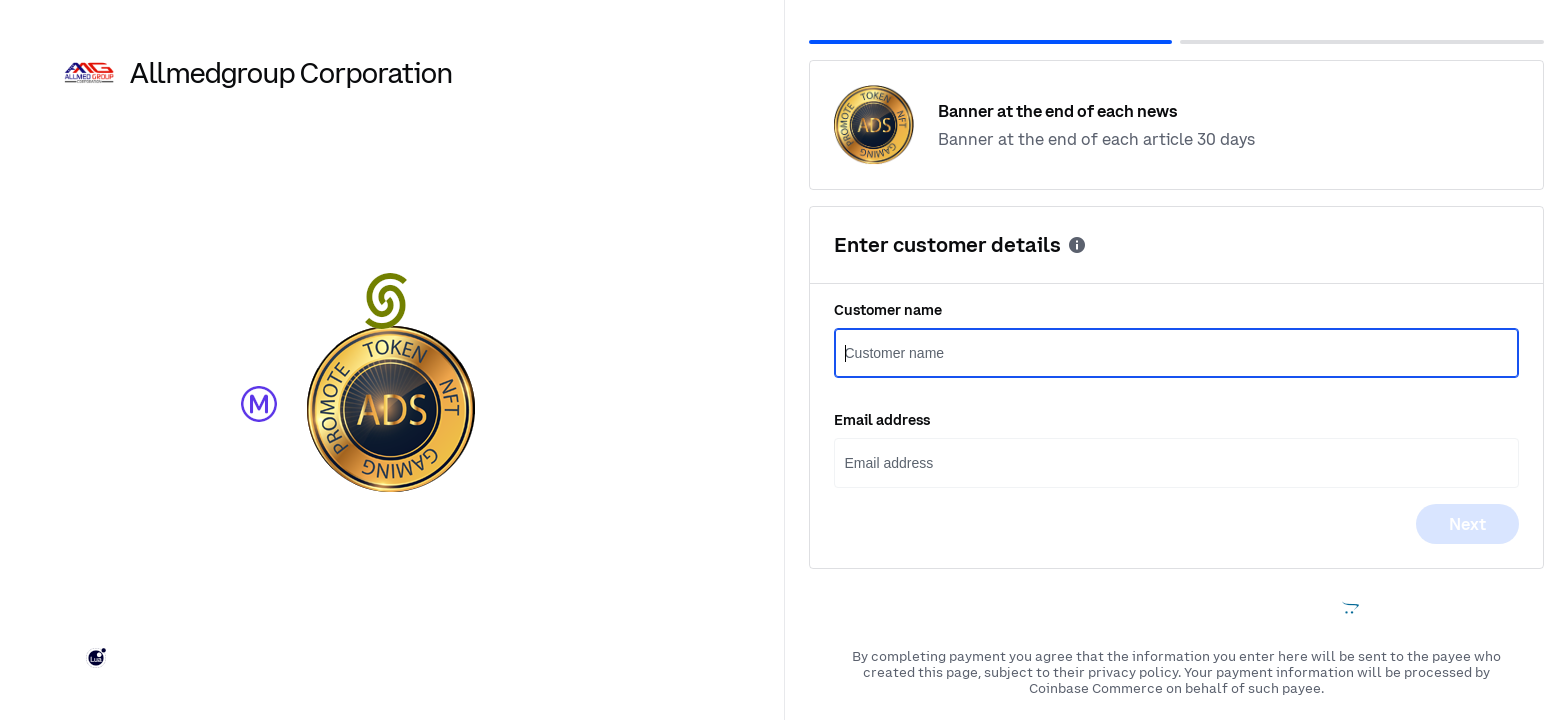 This screenshot has width=1568, height=720. I want to click on lua programming language logo, so click(96, 658).